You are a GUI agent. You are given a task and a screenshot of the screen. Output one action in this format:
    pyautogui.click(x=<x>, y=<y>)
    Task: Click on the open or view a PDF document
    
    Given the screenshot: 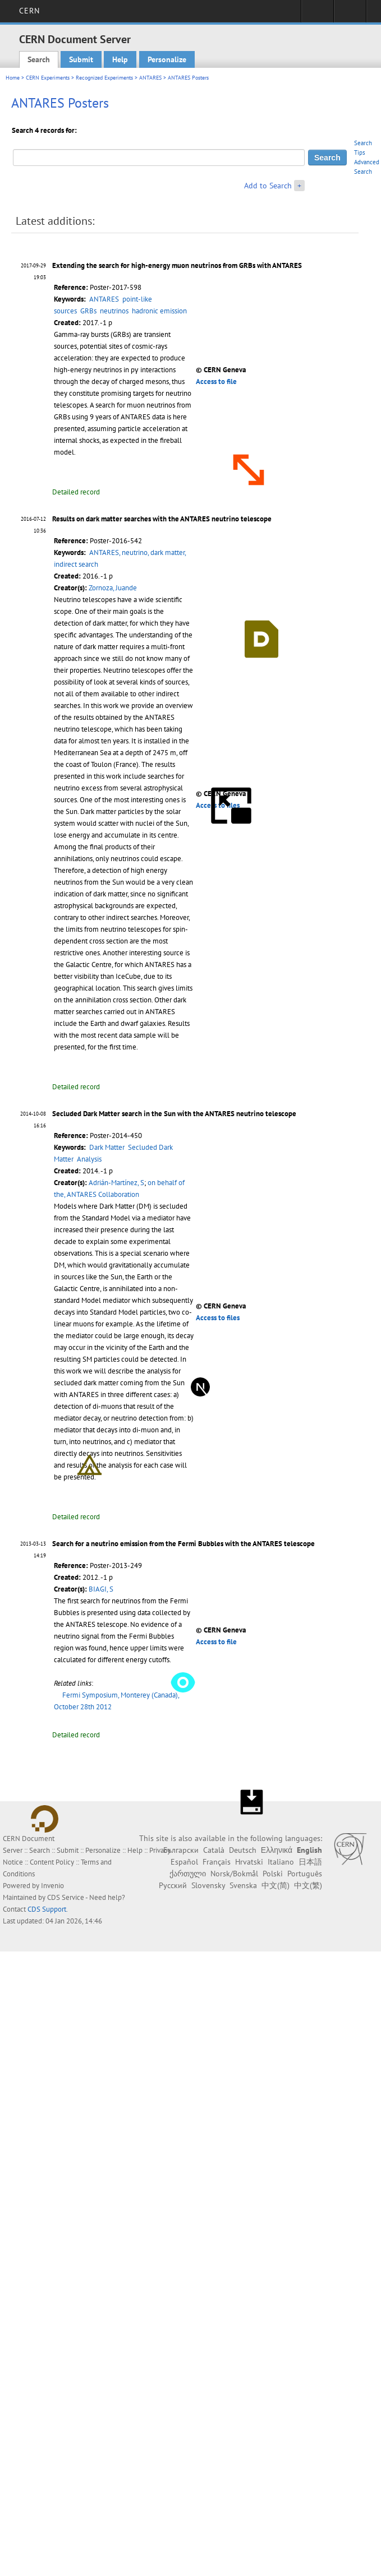 What is the action you would take?
    pyautogui.click(x=261, y=639)
    